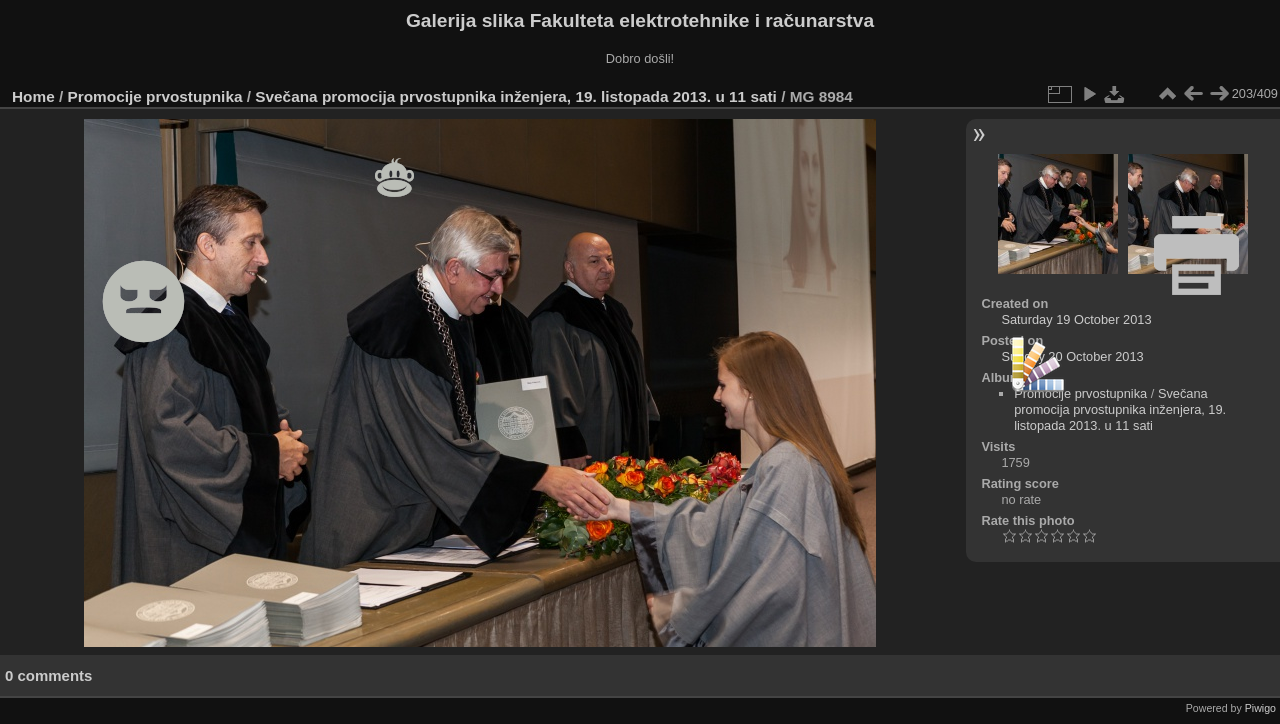 This screenshot has width=1280, height=724. I want to click on react with anger to a message or post, so click(143, 301).